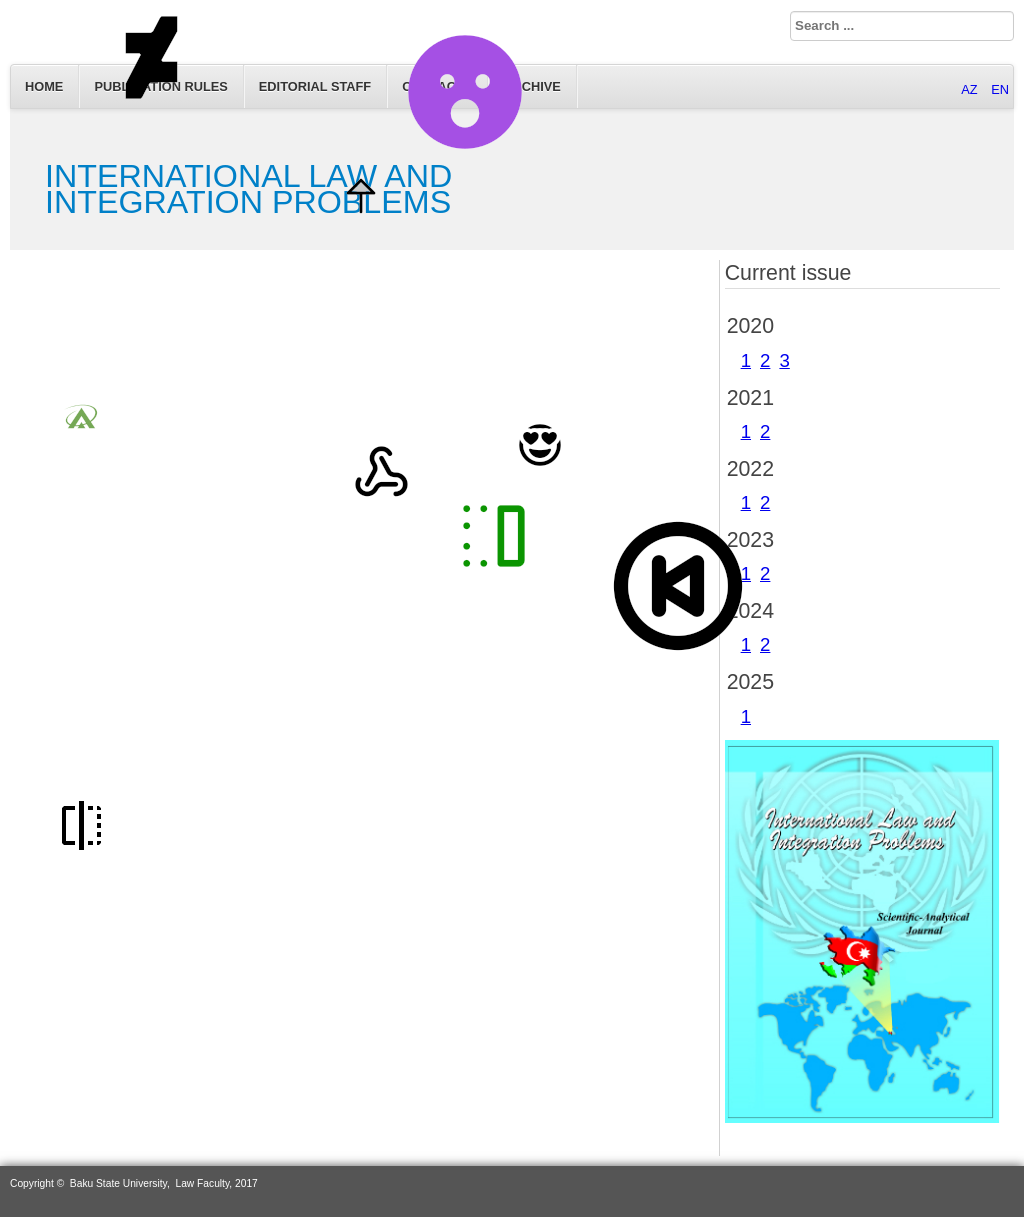 This screenshot has height=1217, width=1024. I want to click on skip to previous track, so click(678, 586).